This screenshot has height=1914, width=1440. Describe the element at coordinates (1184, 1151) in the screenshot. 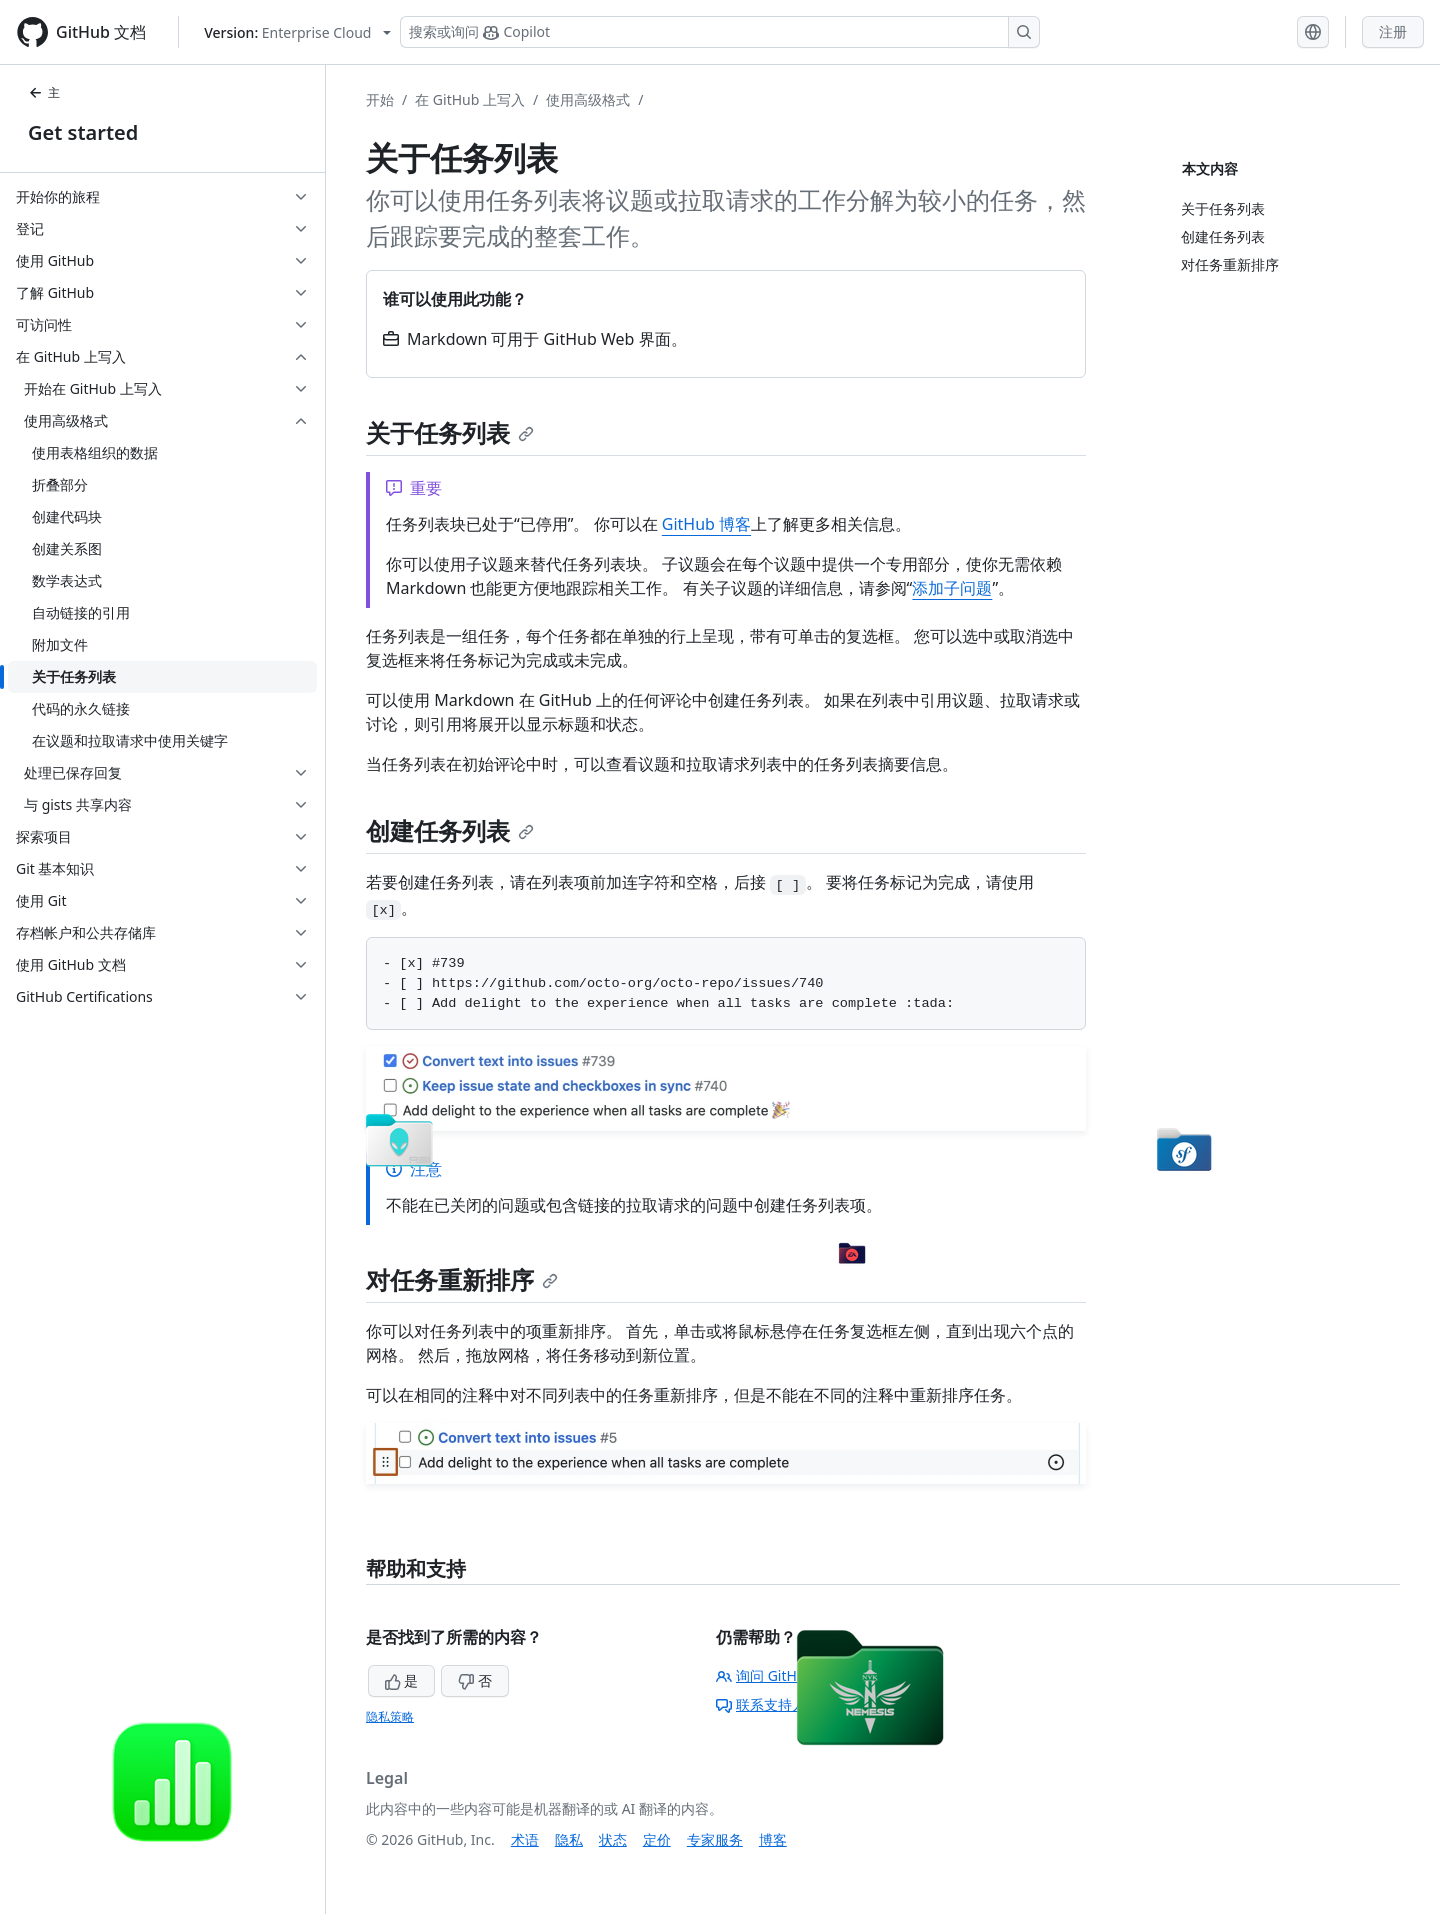

I see `folder containing symfony framework project files` at that location.